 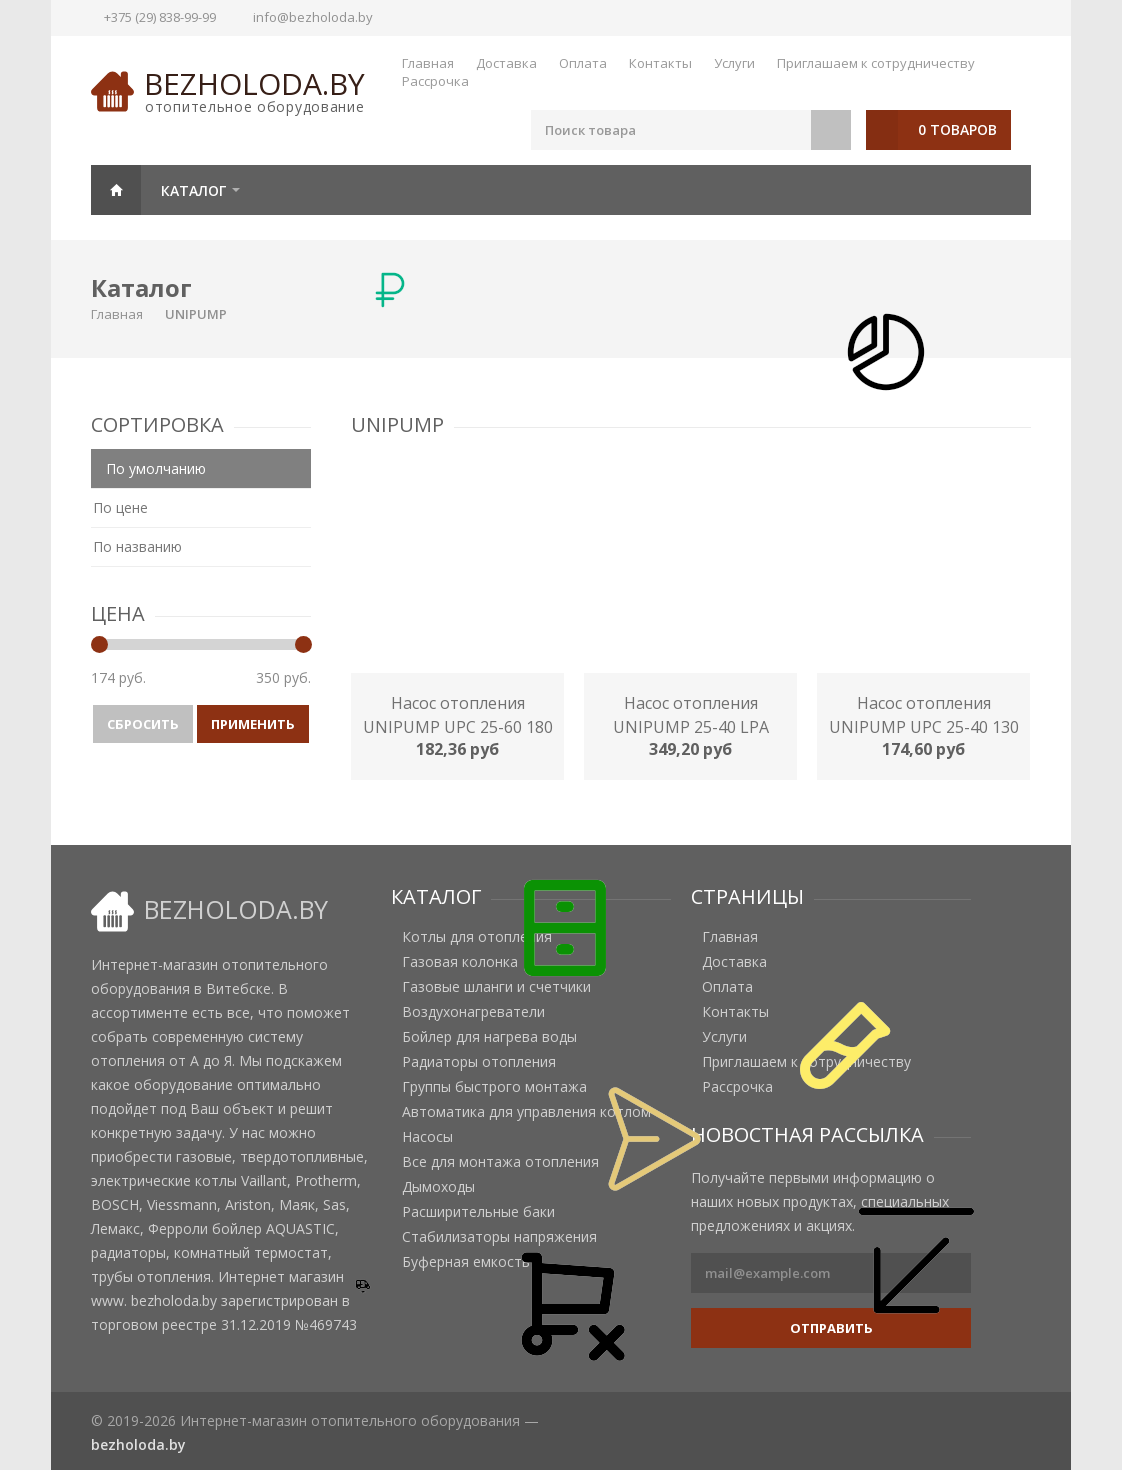 I want to click on browse furniture or home decor items, so click(x=565, y=928).